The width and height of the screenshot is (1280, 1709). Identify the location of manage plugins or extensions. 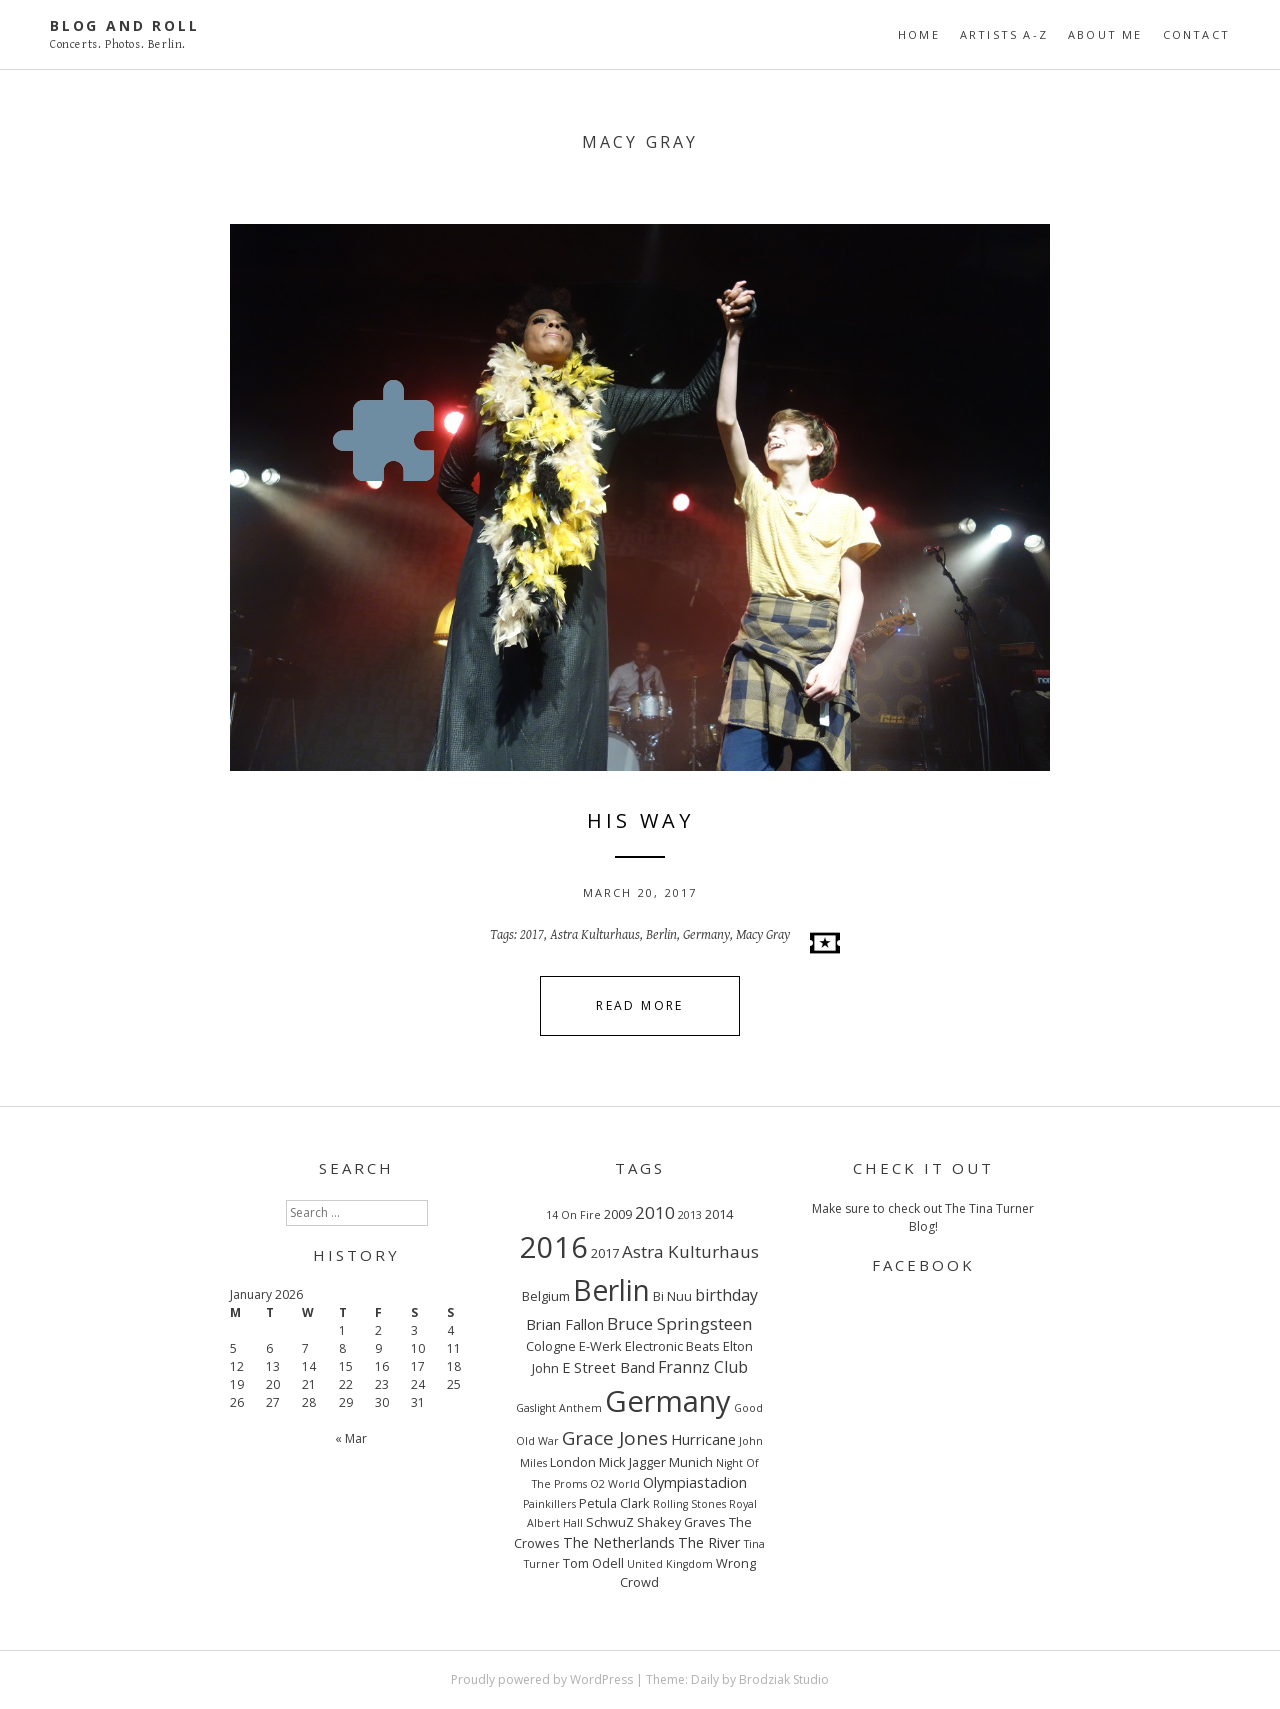
(383, 430).